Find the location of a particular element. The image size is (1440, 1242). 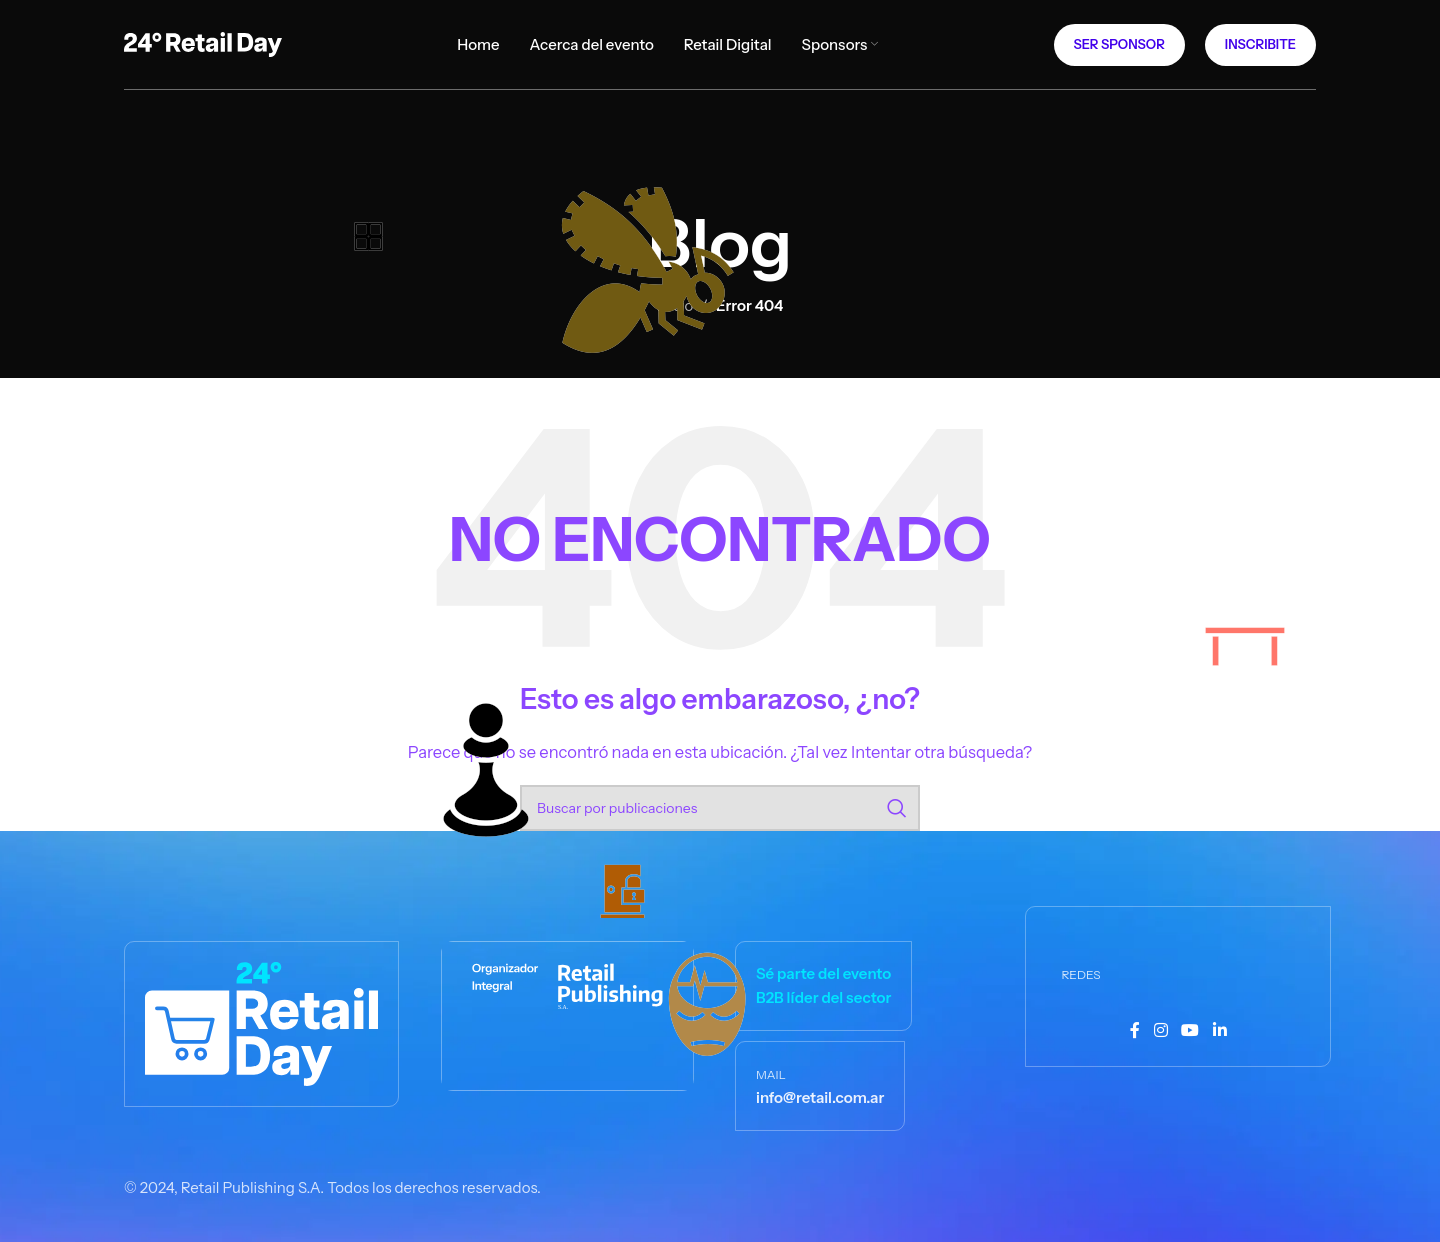

start a new chess game is located at coordinates (486, 770).